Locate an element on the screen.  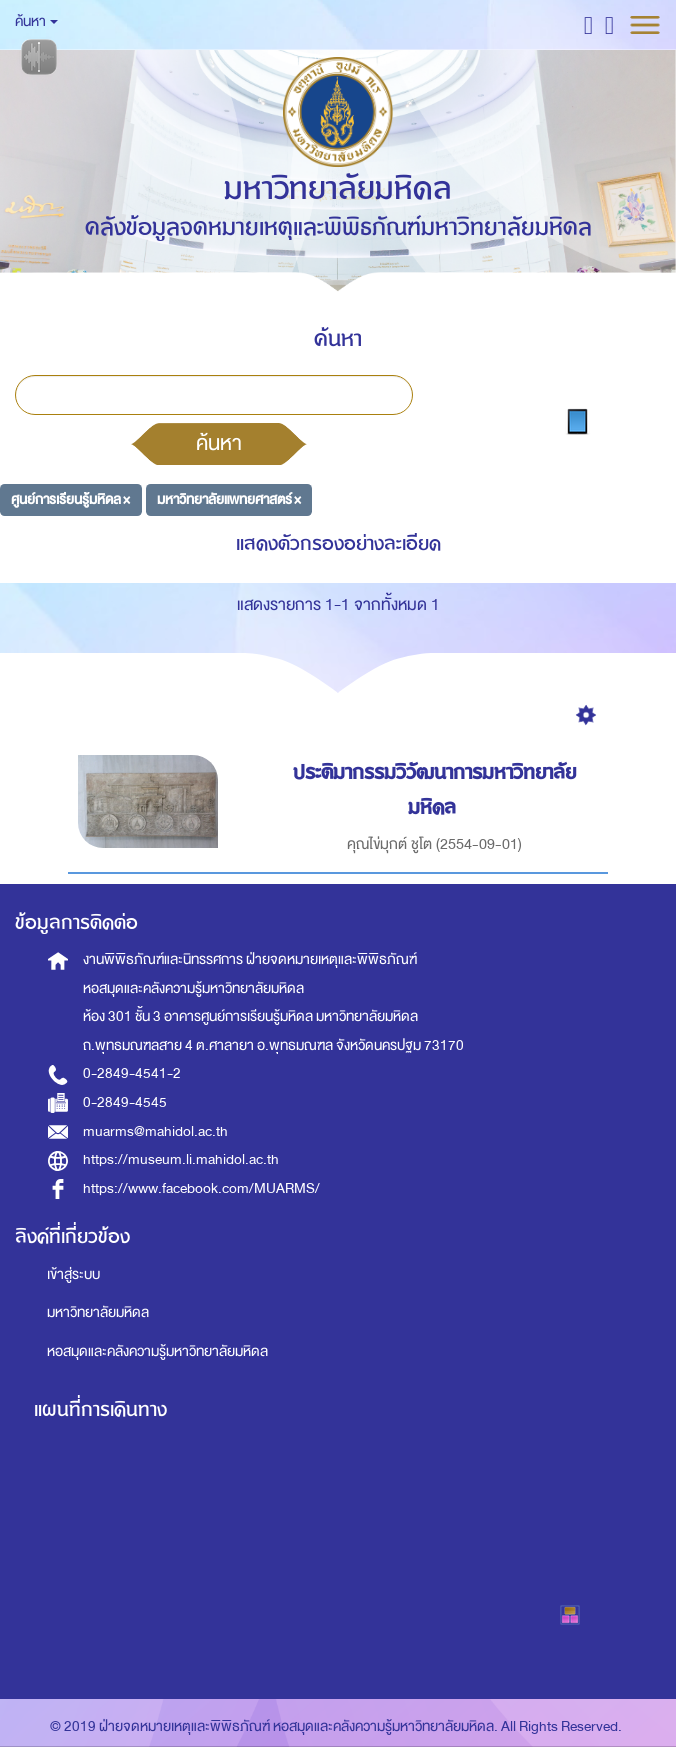
select all items in the current view is located at coordinates (570, 1615).